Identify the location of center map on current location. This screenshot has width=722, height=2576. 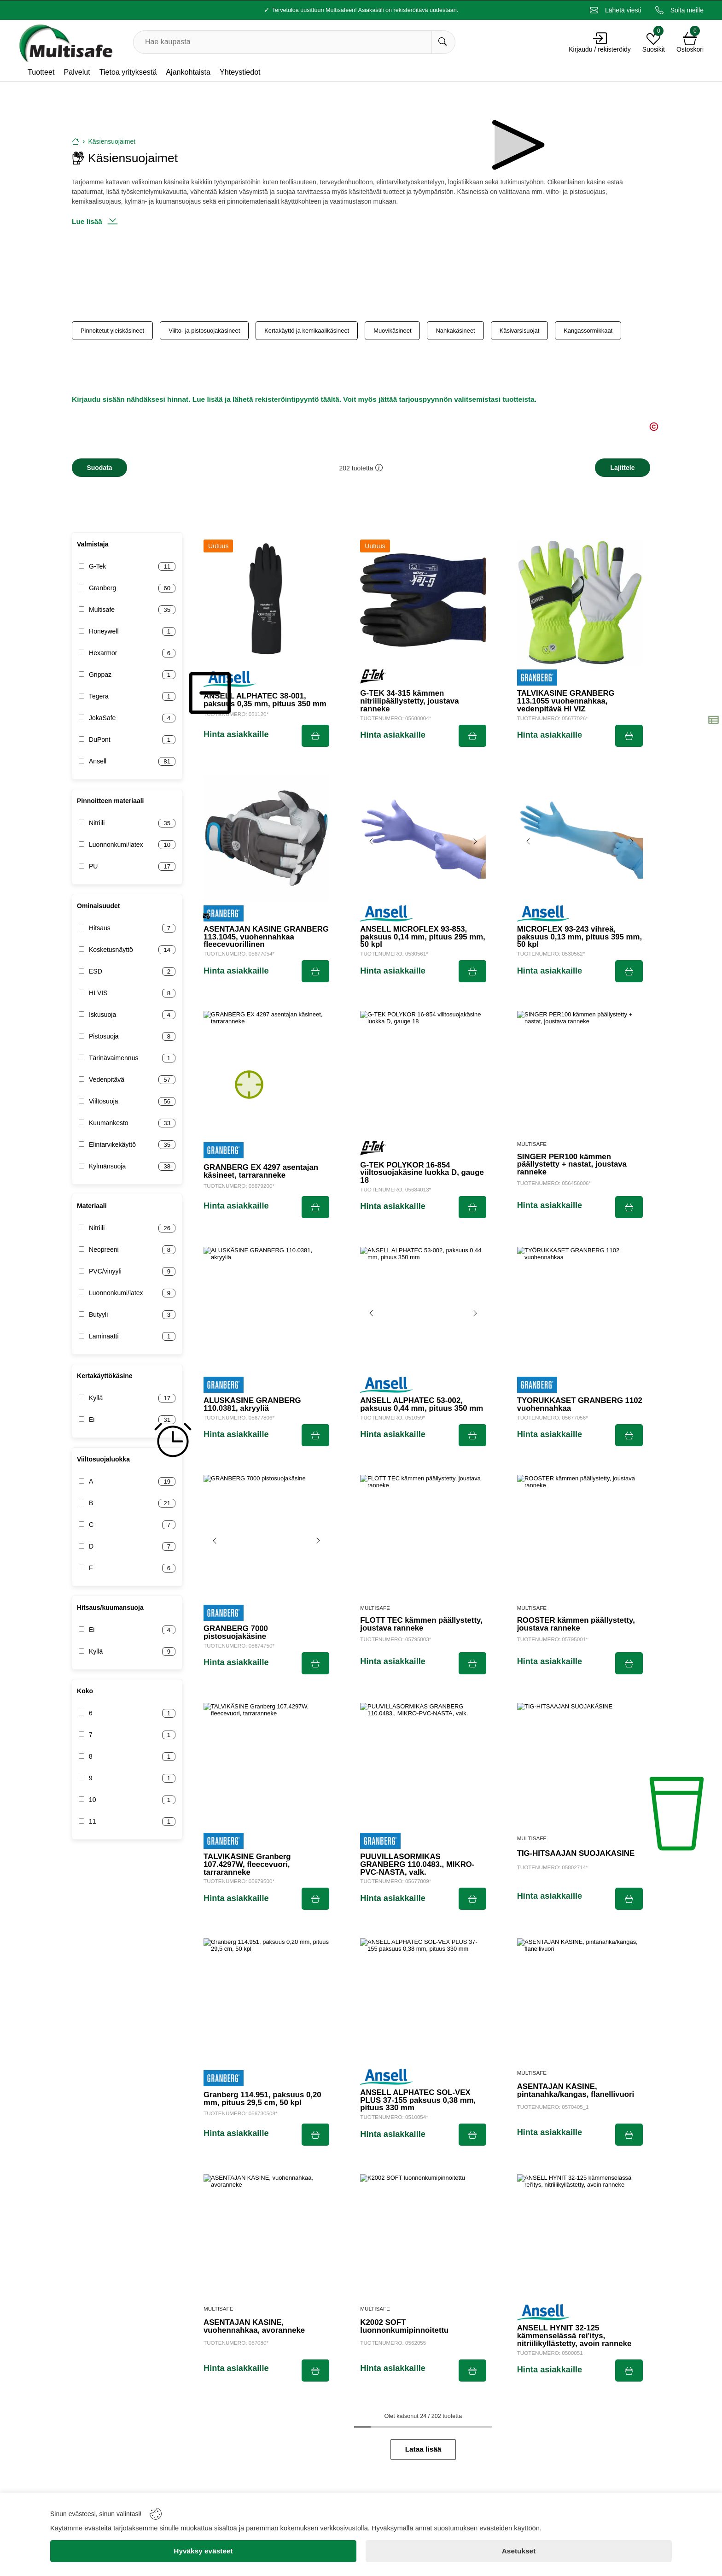
(249, 1085).